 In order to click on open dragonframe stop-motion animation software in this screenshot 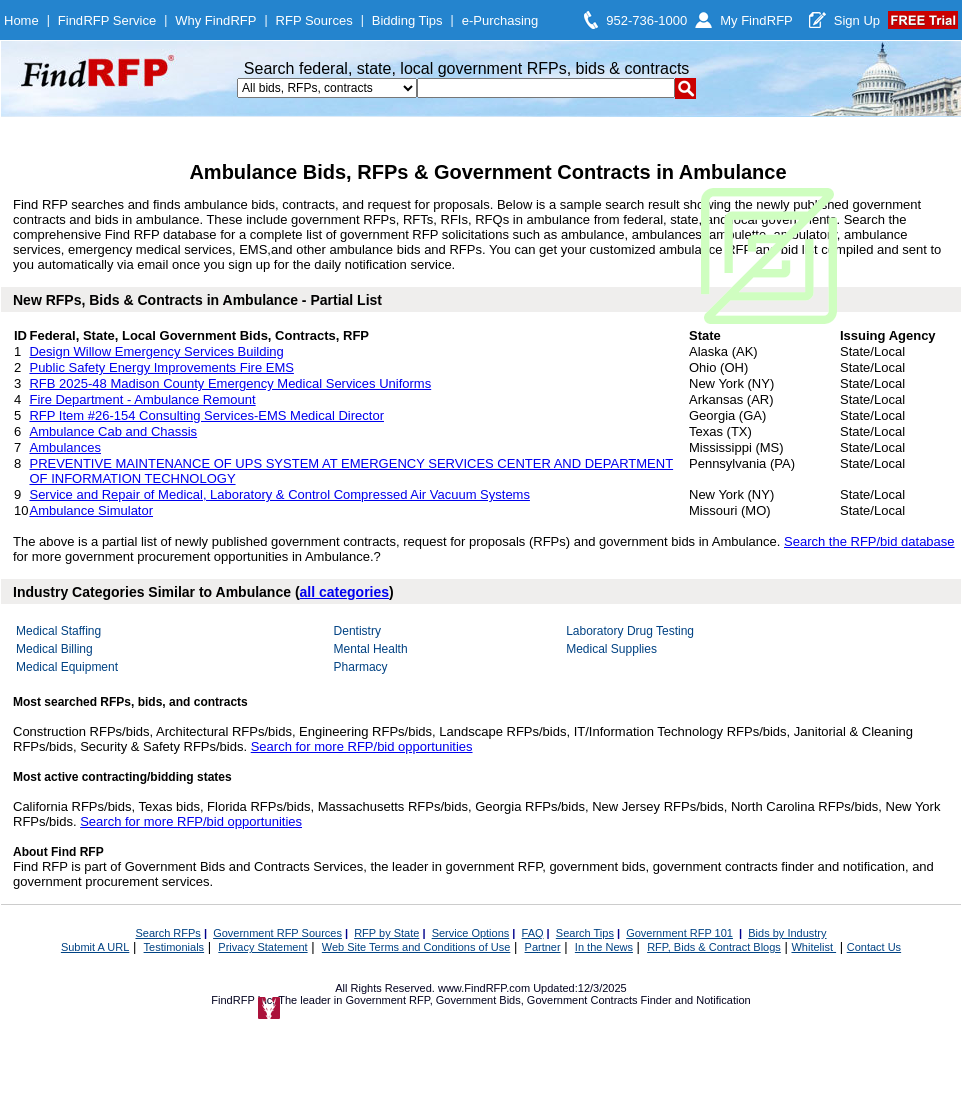, I will do `click(269, 1008)`.